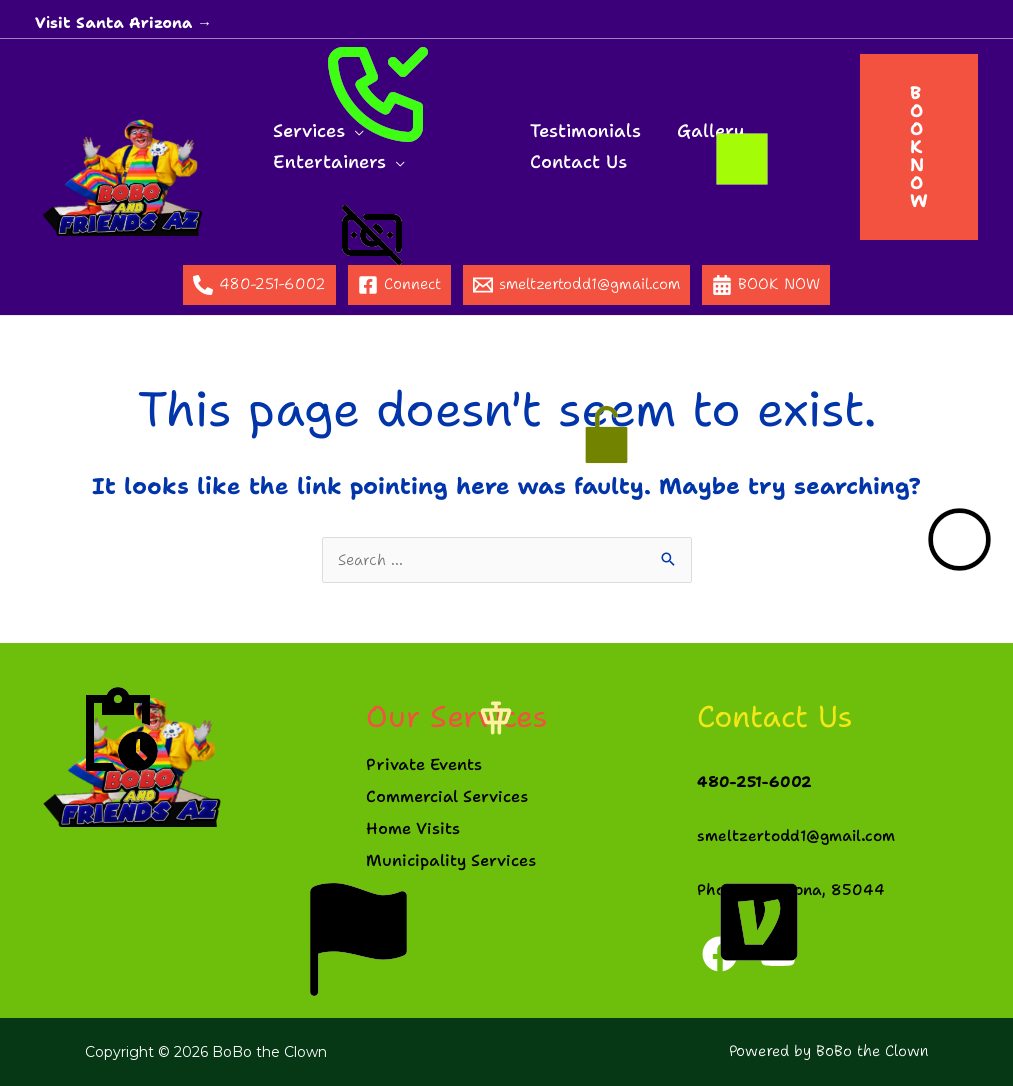 The image size is (1013, 1086). I want to click on view pending tasks or actions, so click(118, 731).